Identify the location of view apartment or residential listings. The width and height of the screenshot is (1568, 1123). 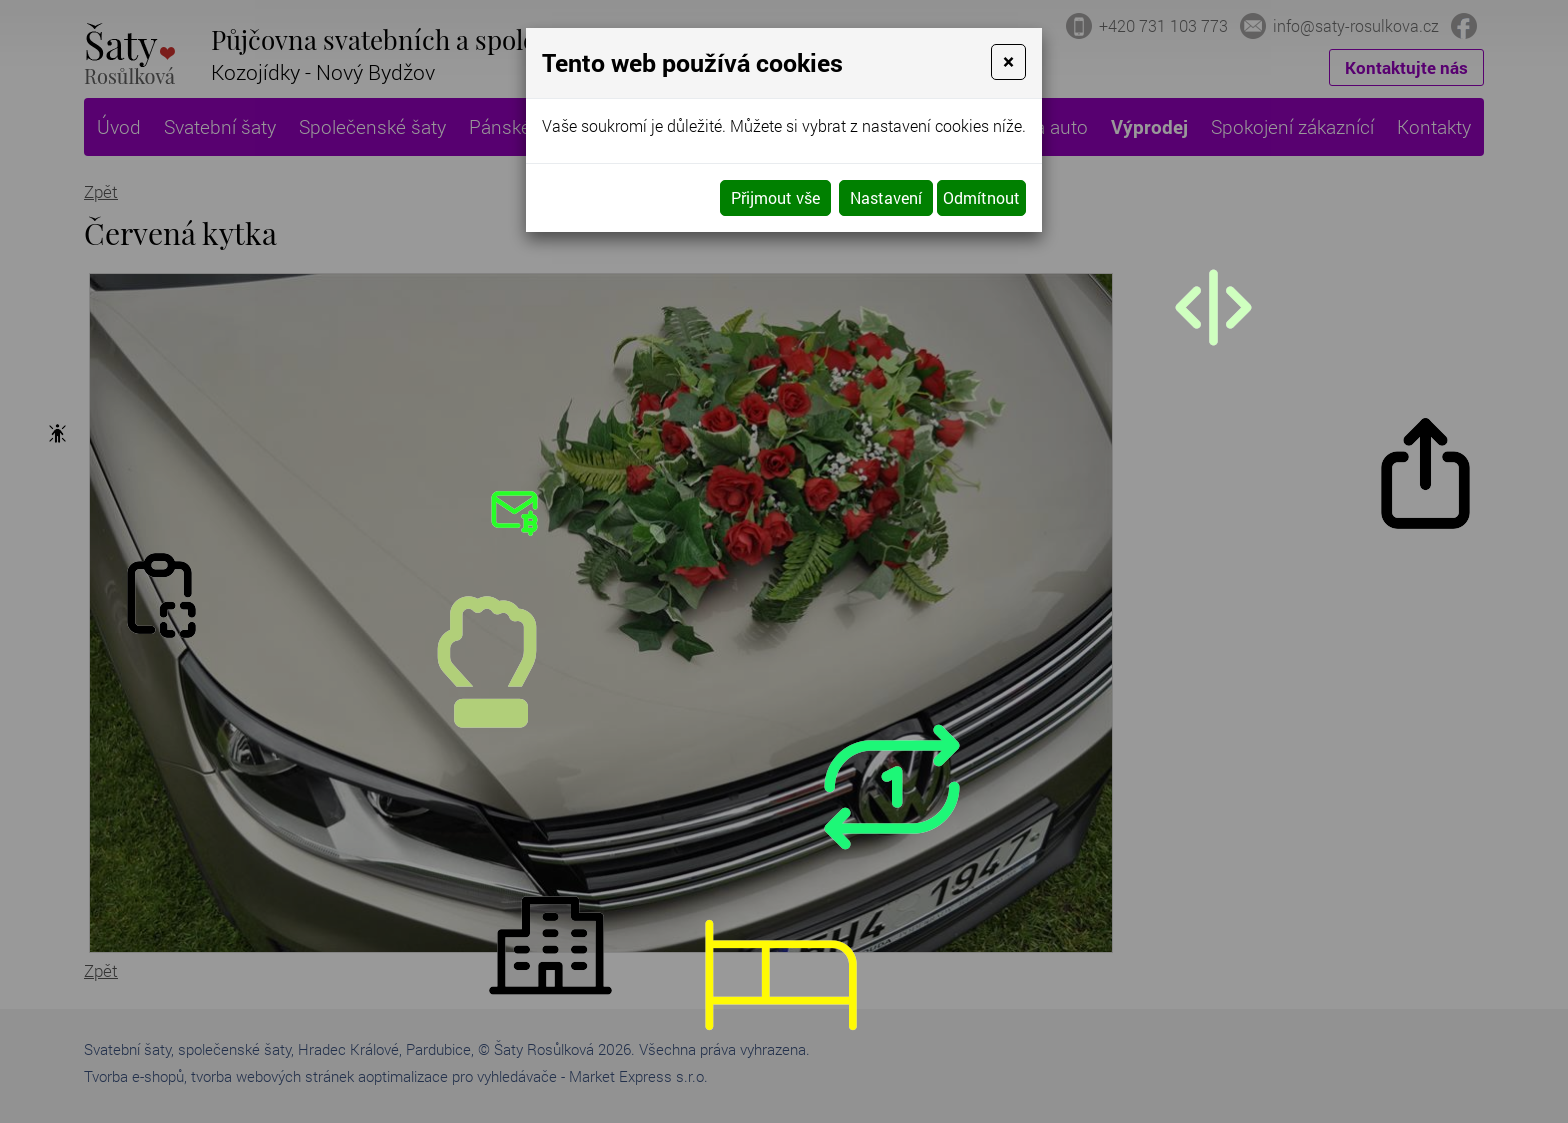
(550, 945).